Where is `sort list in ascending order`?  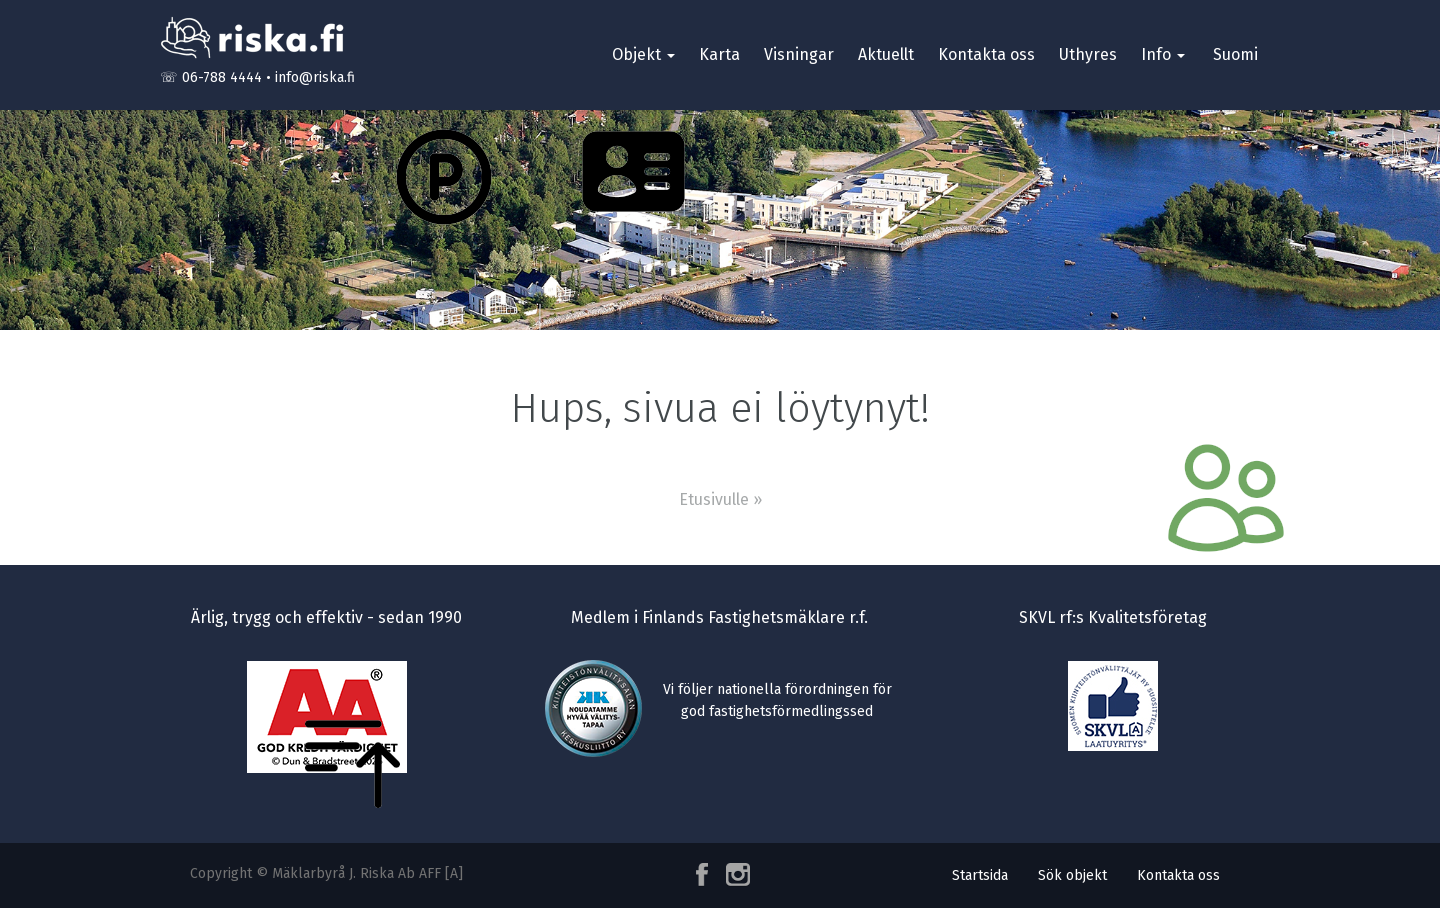
sort list in ascending order is located at coordinates (352, 760).